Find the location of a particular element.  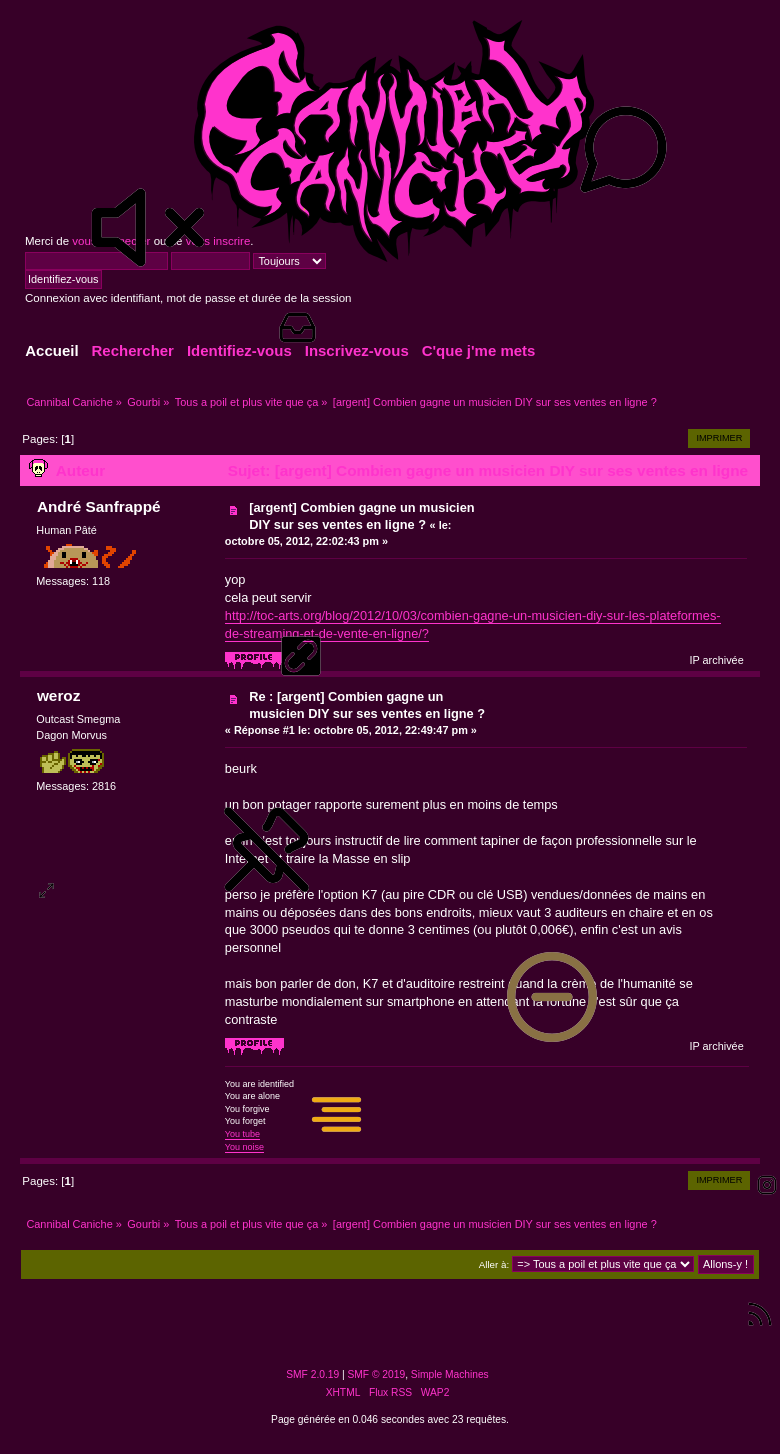

unlink or break a connection is located at coordinates (301, 656).